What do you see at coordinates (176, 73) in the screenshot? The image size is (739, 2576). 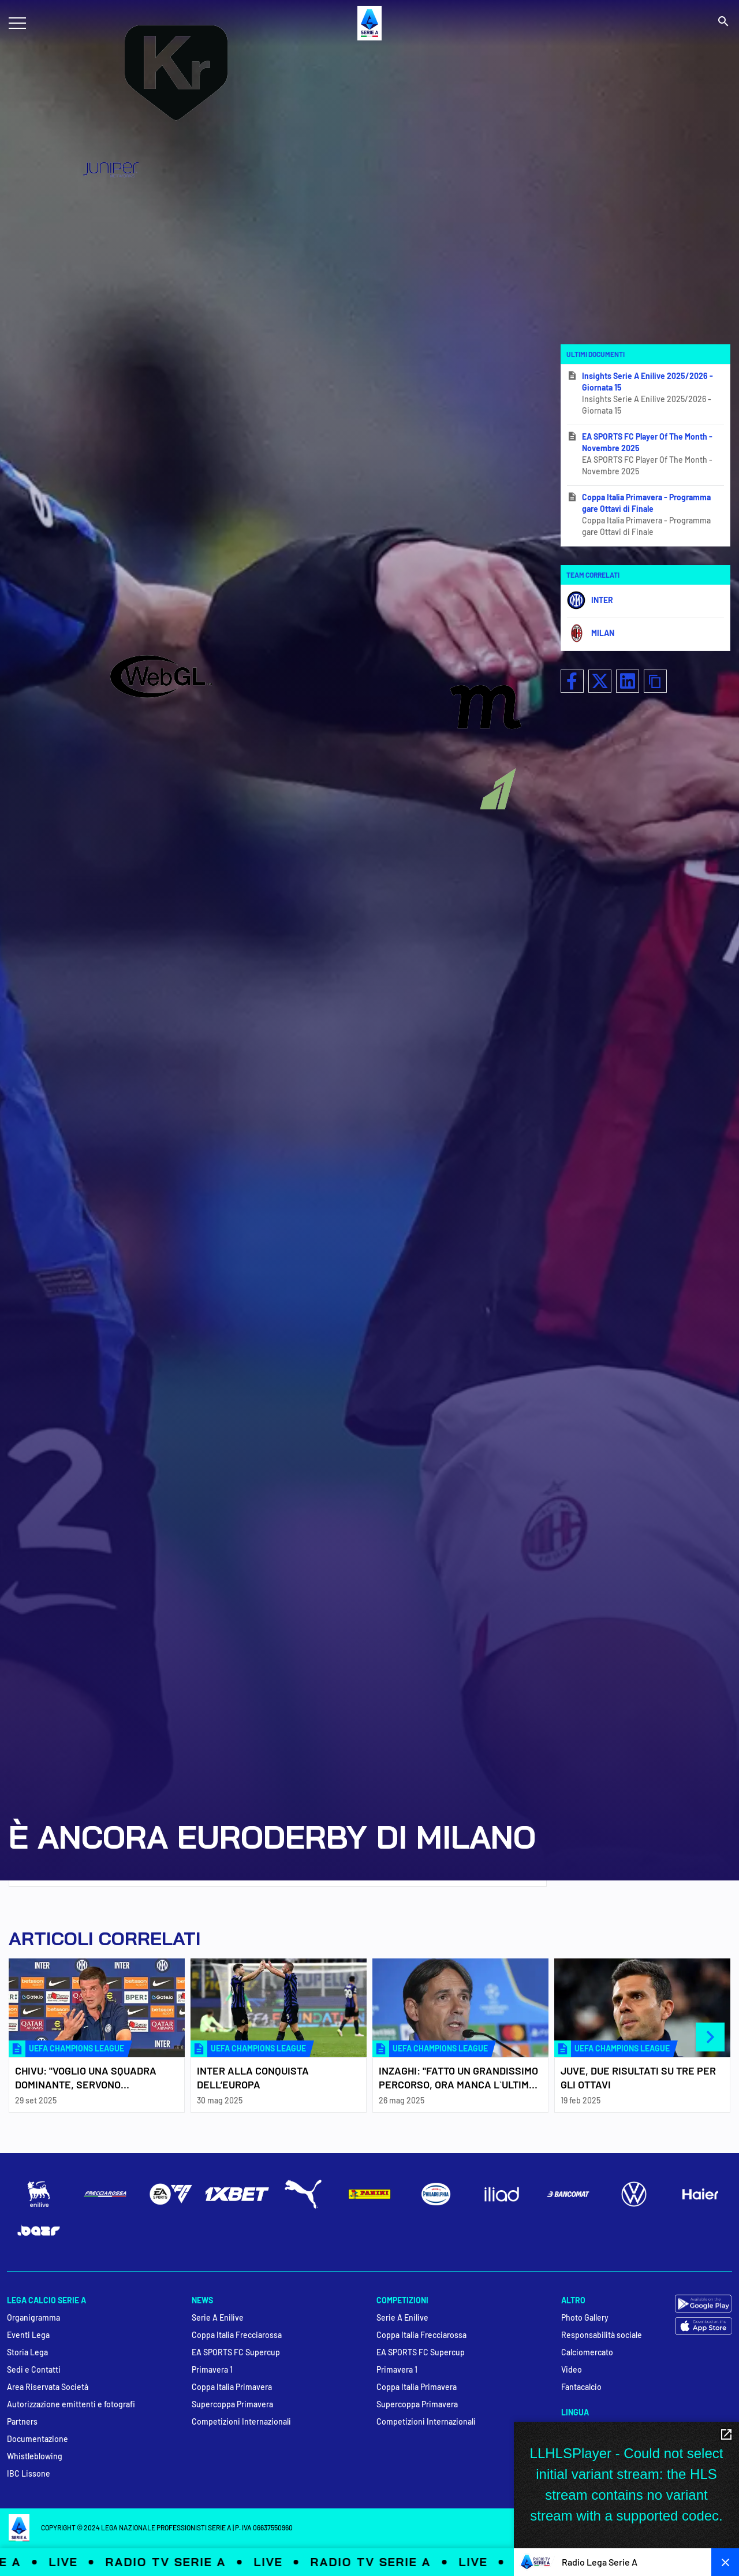 I see `kred app or service logo` at bounding box center [176, 73].